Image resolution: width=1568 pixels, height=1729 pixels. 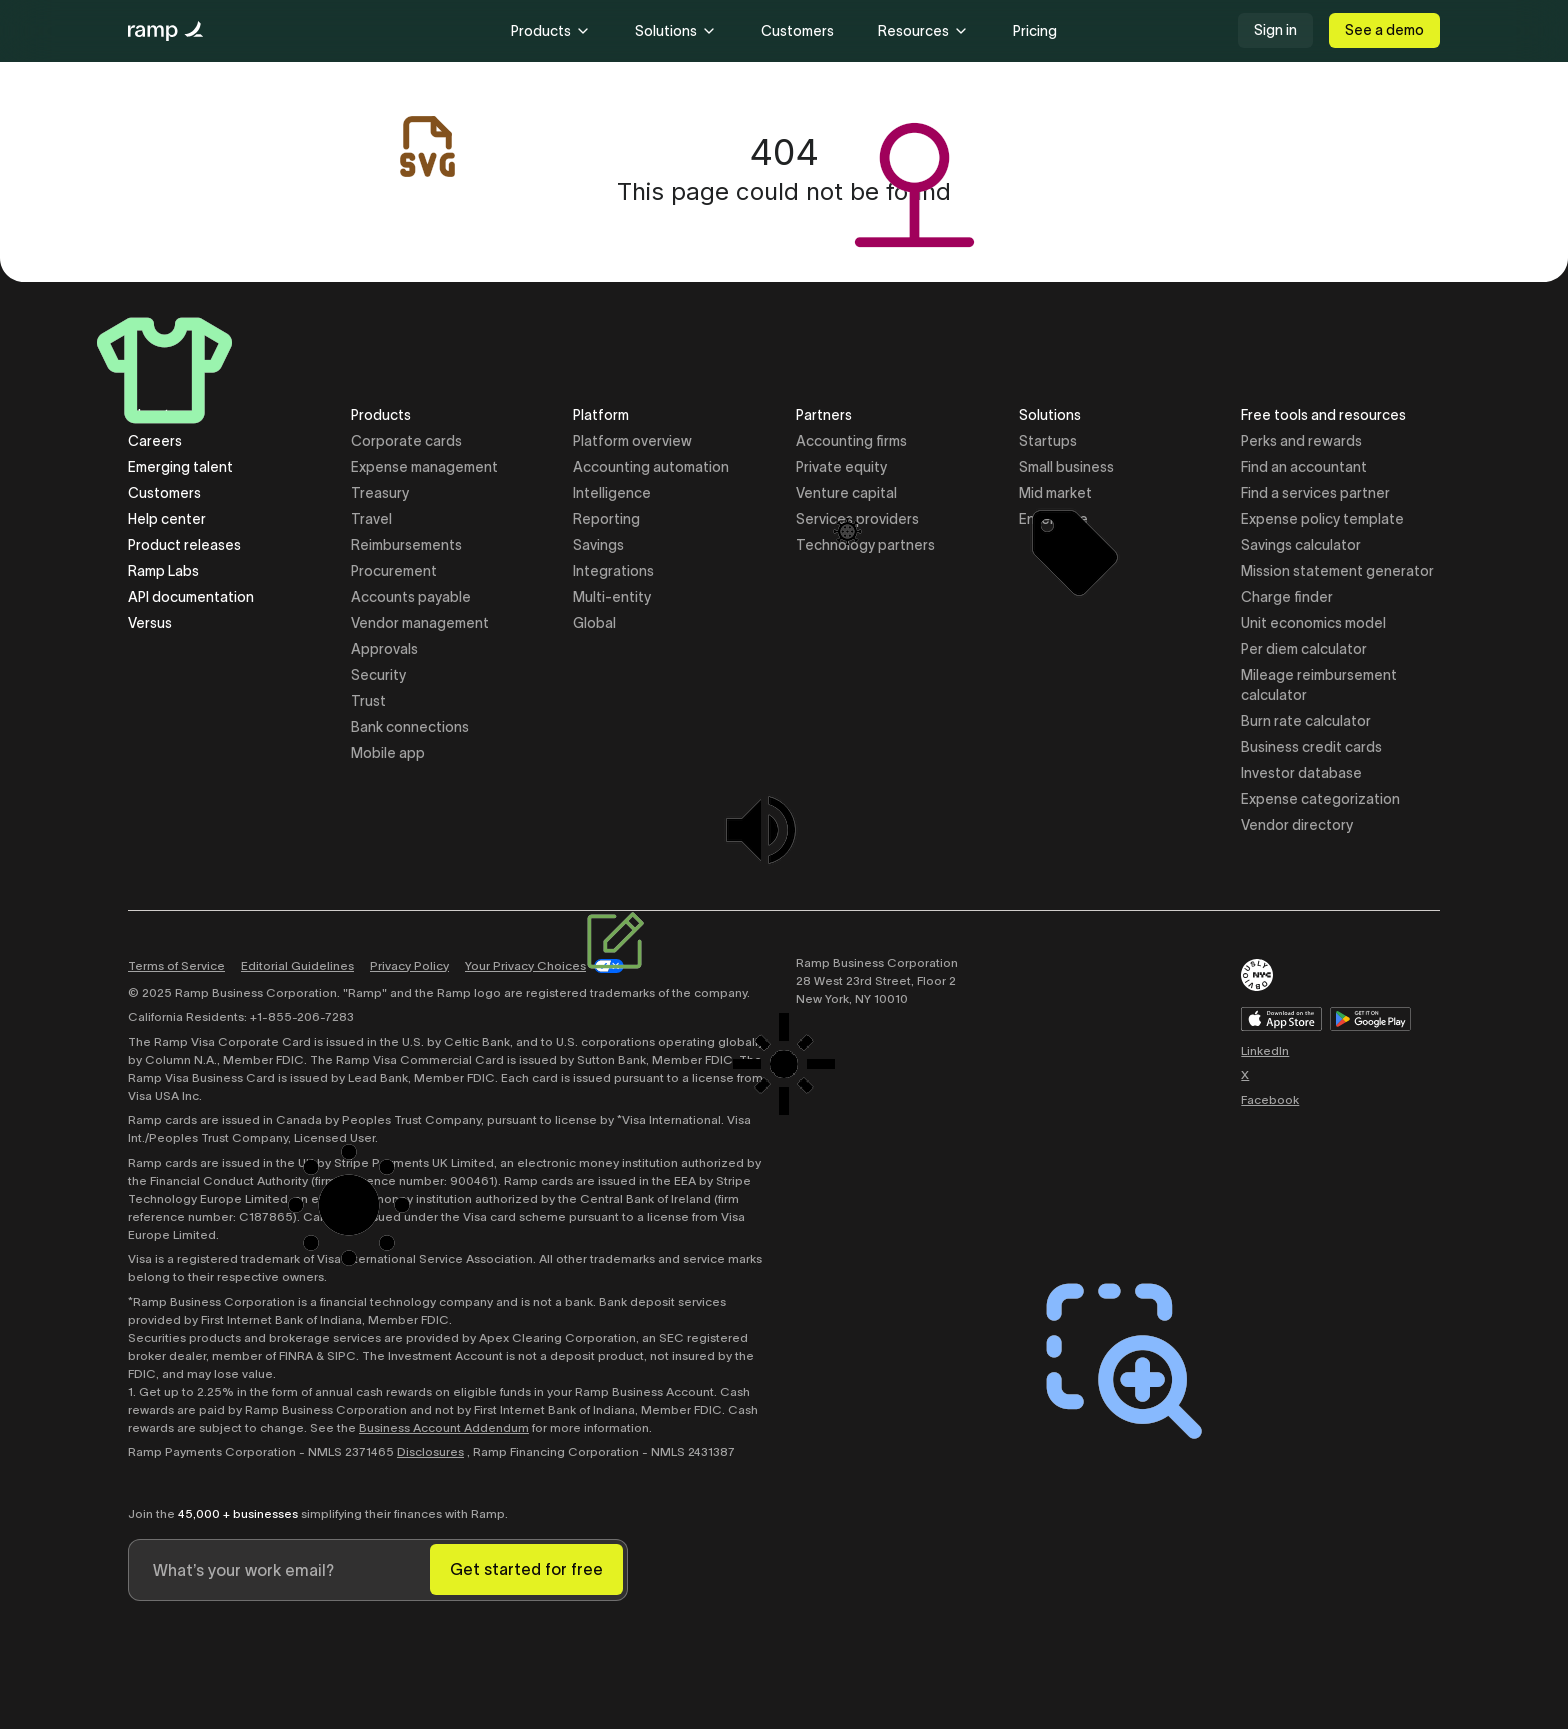 What do you see at coordinates (914, 187) in the screenshot?
I see `mark a location on the map` at bounding box center [914, 187].